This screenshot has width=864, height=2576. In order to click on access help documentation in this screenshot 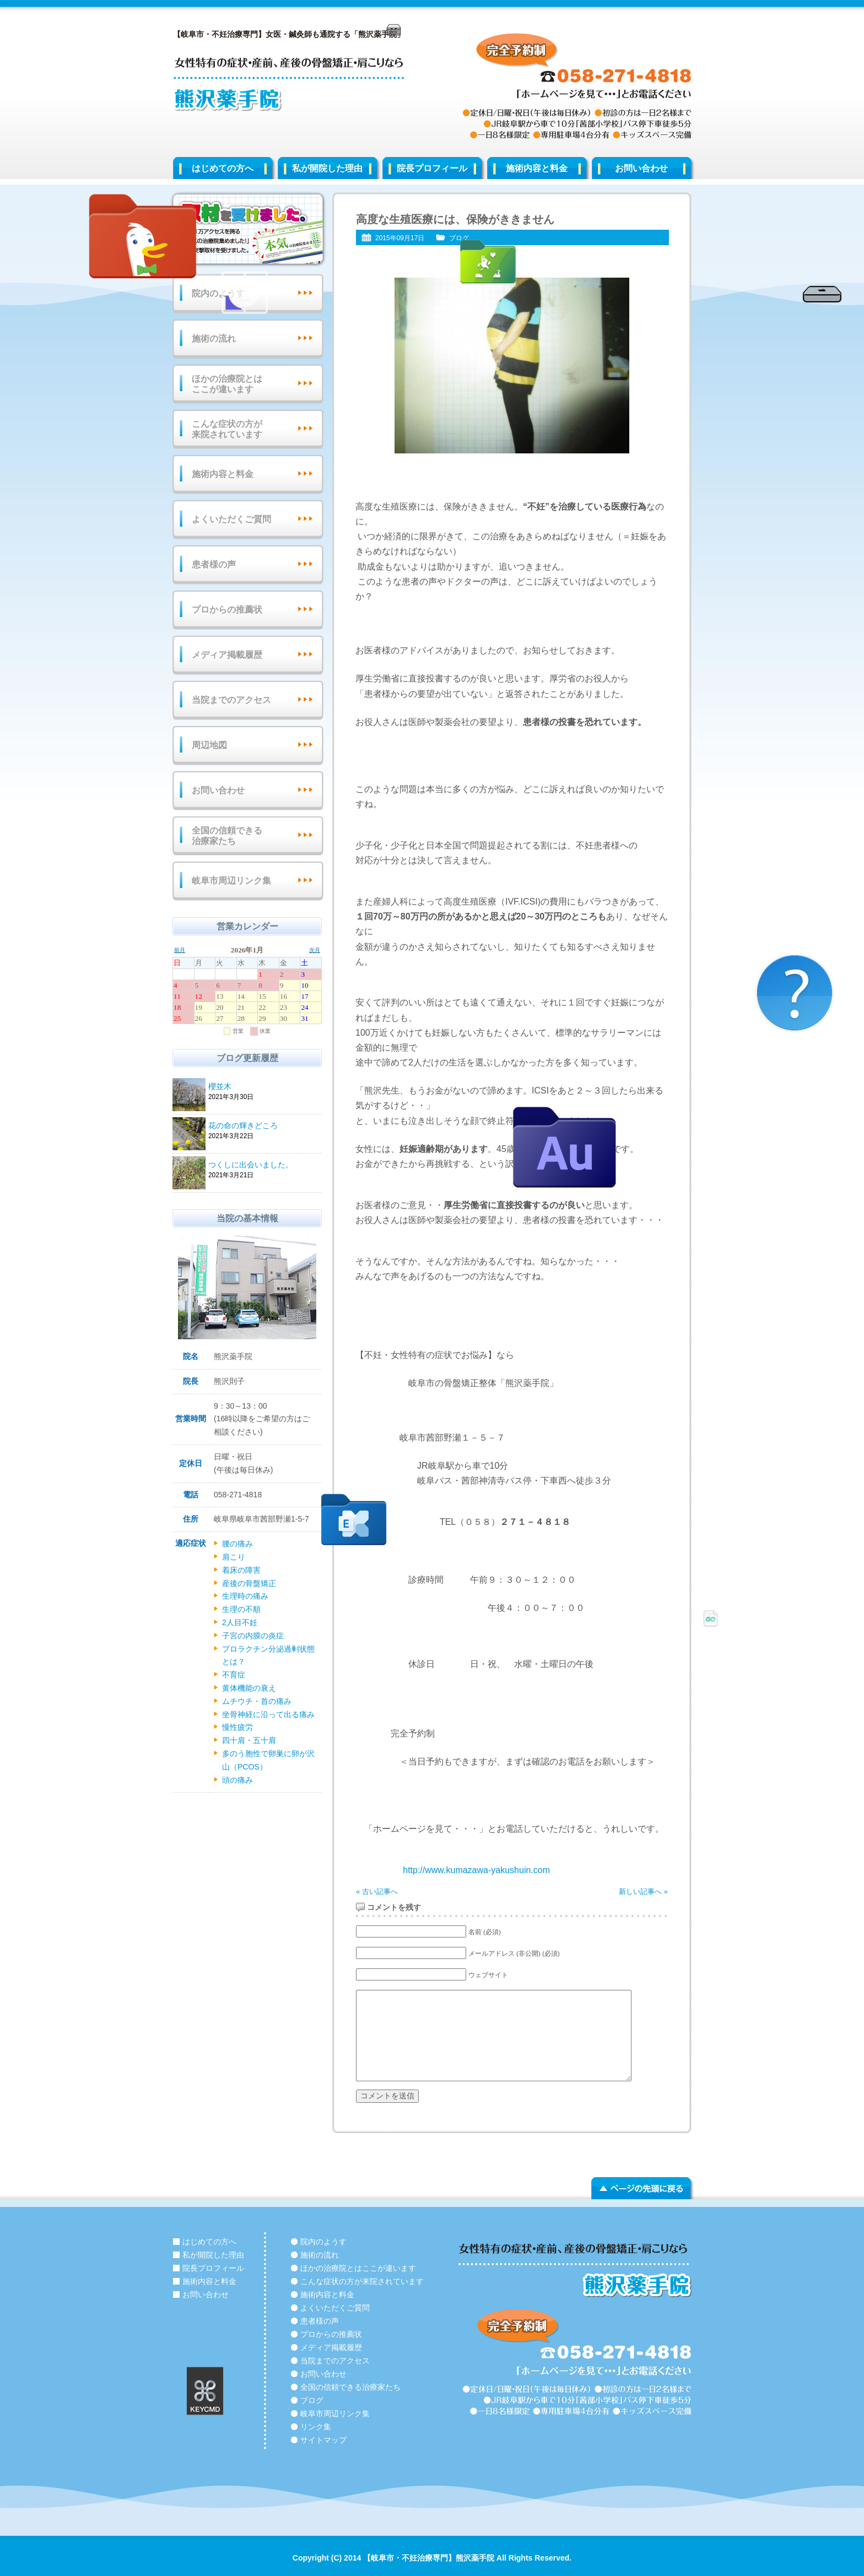, I will do `click(795, 993)`.